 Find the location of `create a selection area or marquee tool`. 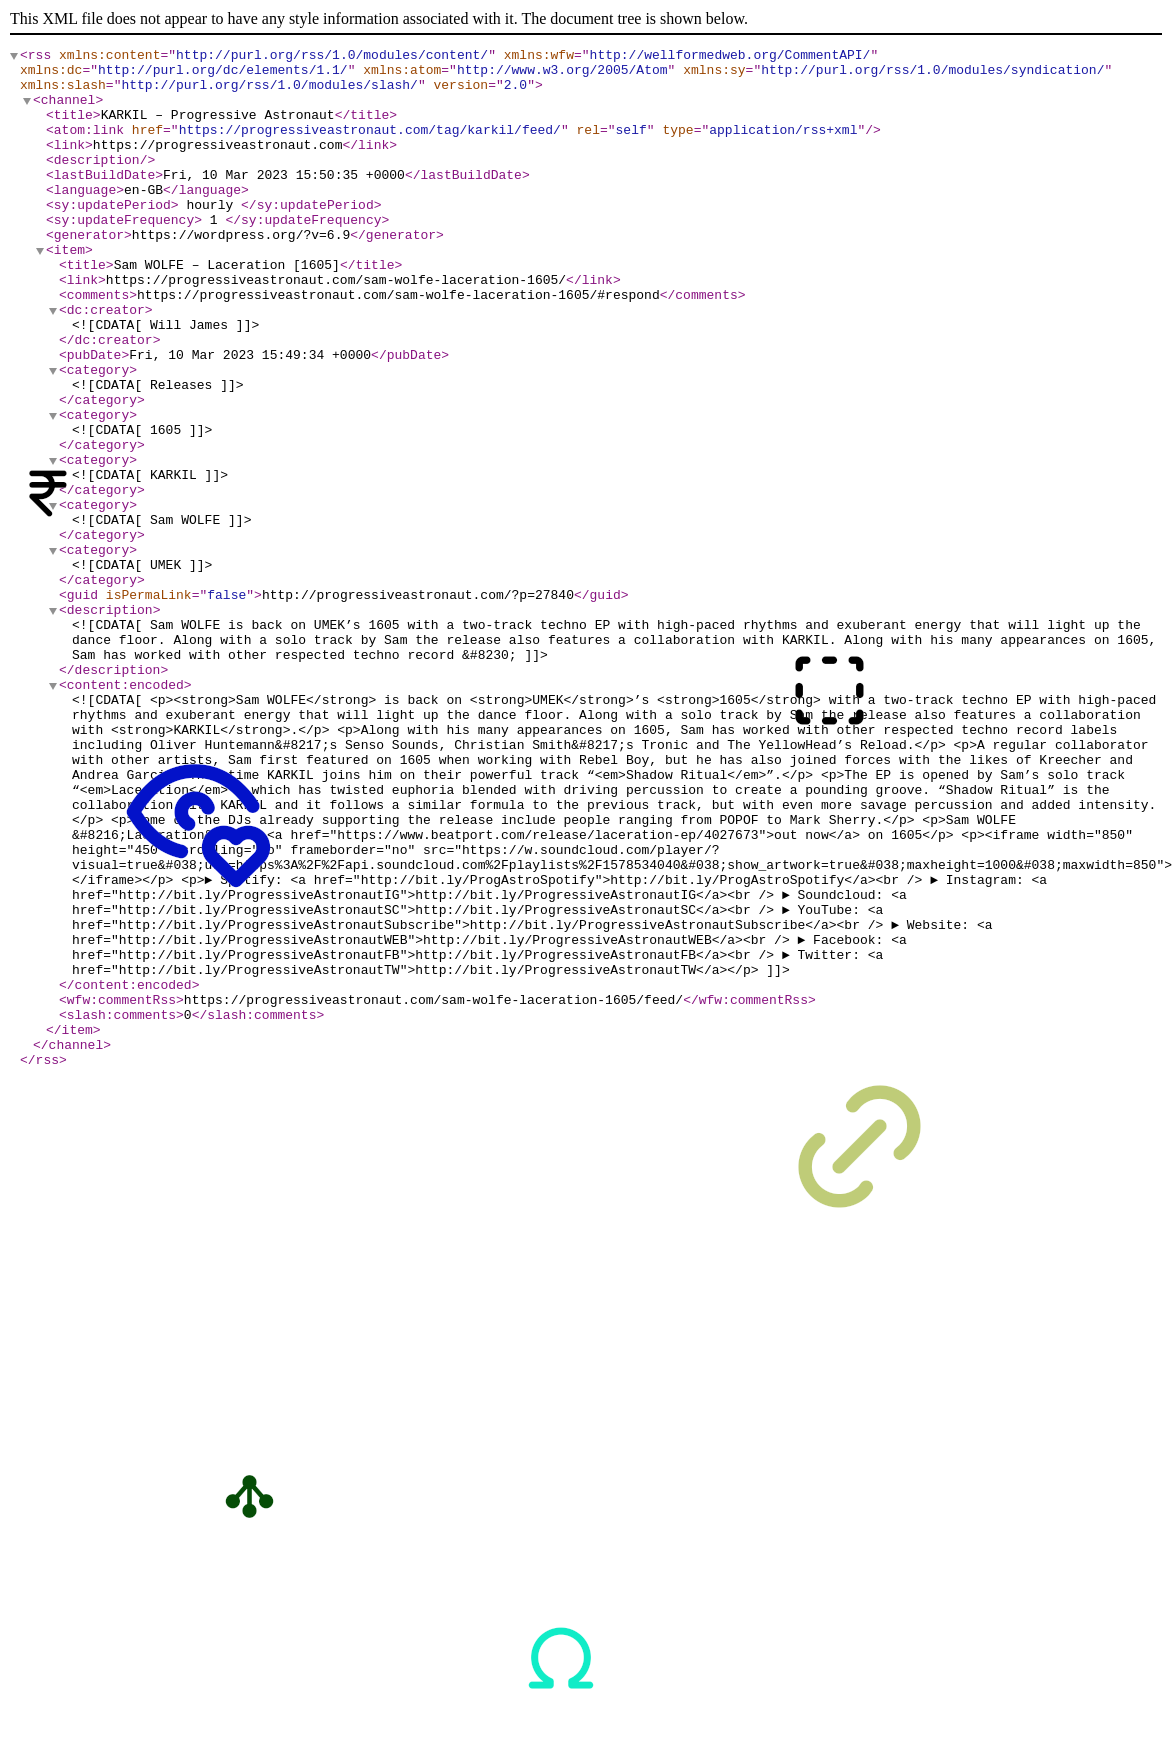

create a selection area or marquee tool is located at coordinates (829, 690).